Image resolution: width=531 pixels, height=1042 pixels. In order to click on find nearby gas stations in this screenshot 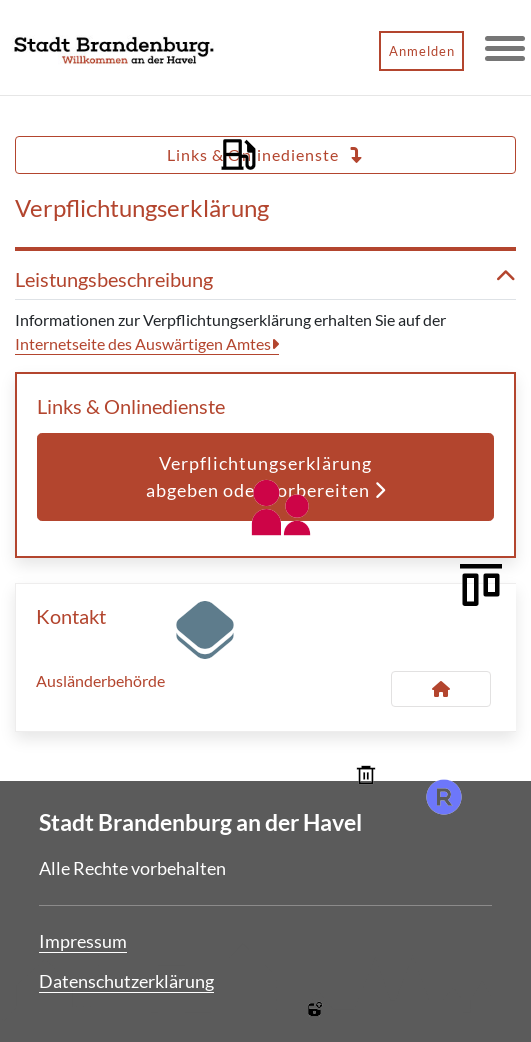, I will do `click(238, 154)`.